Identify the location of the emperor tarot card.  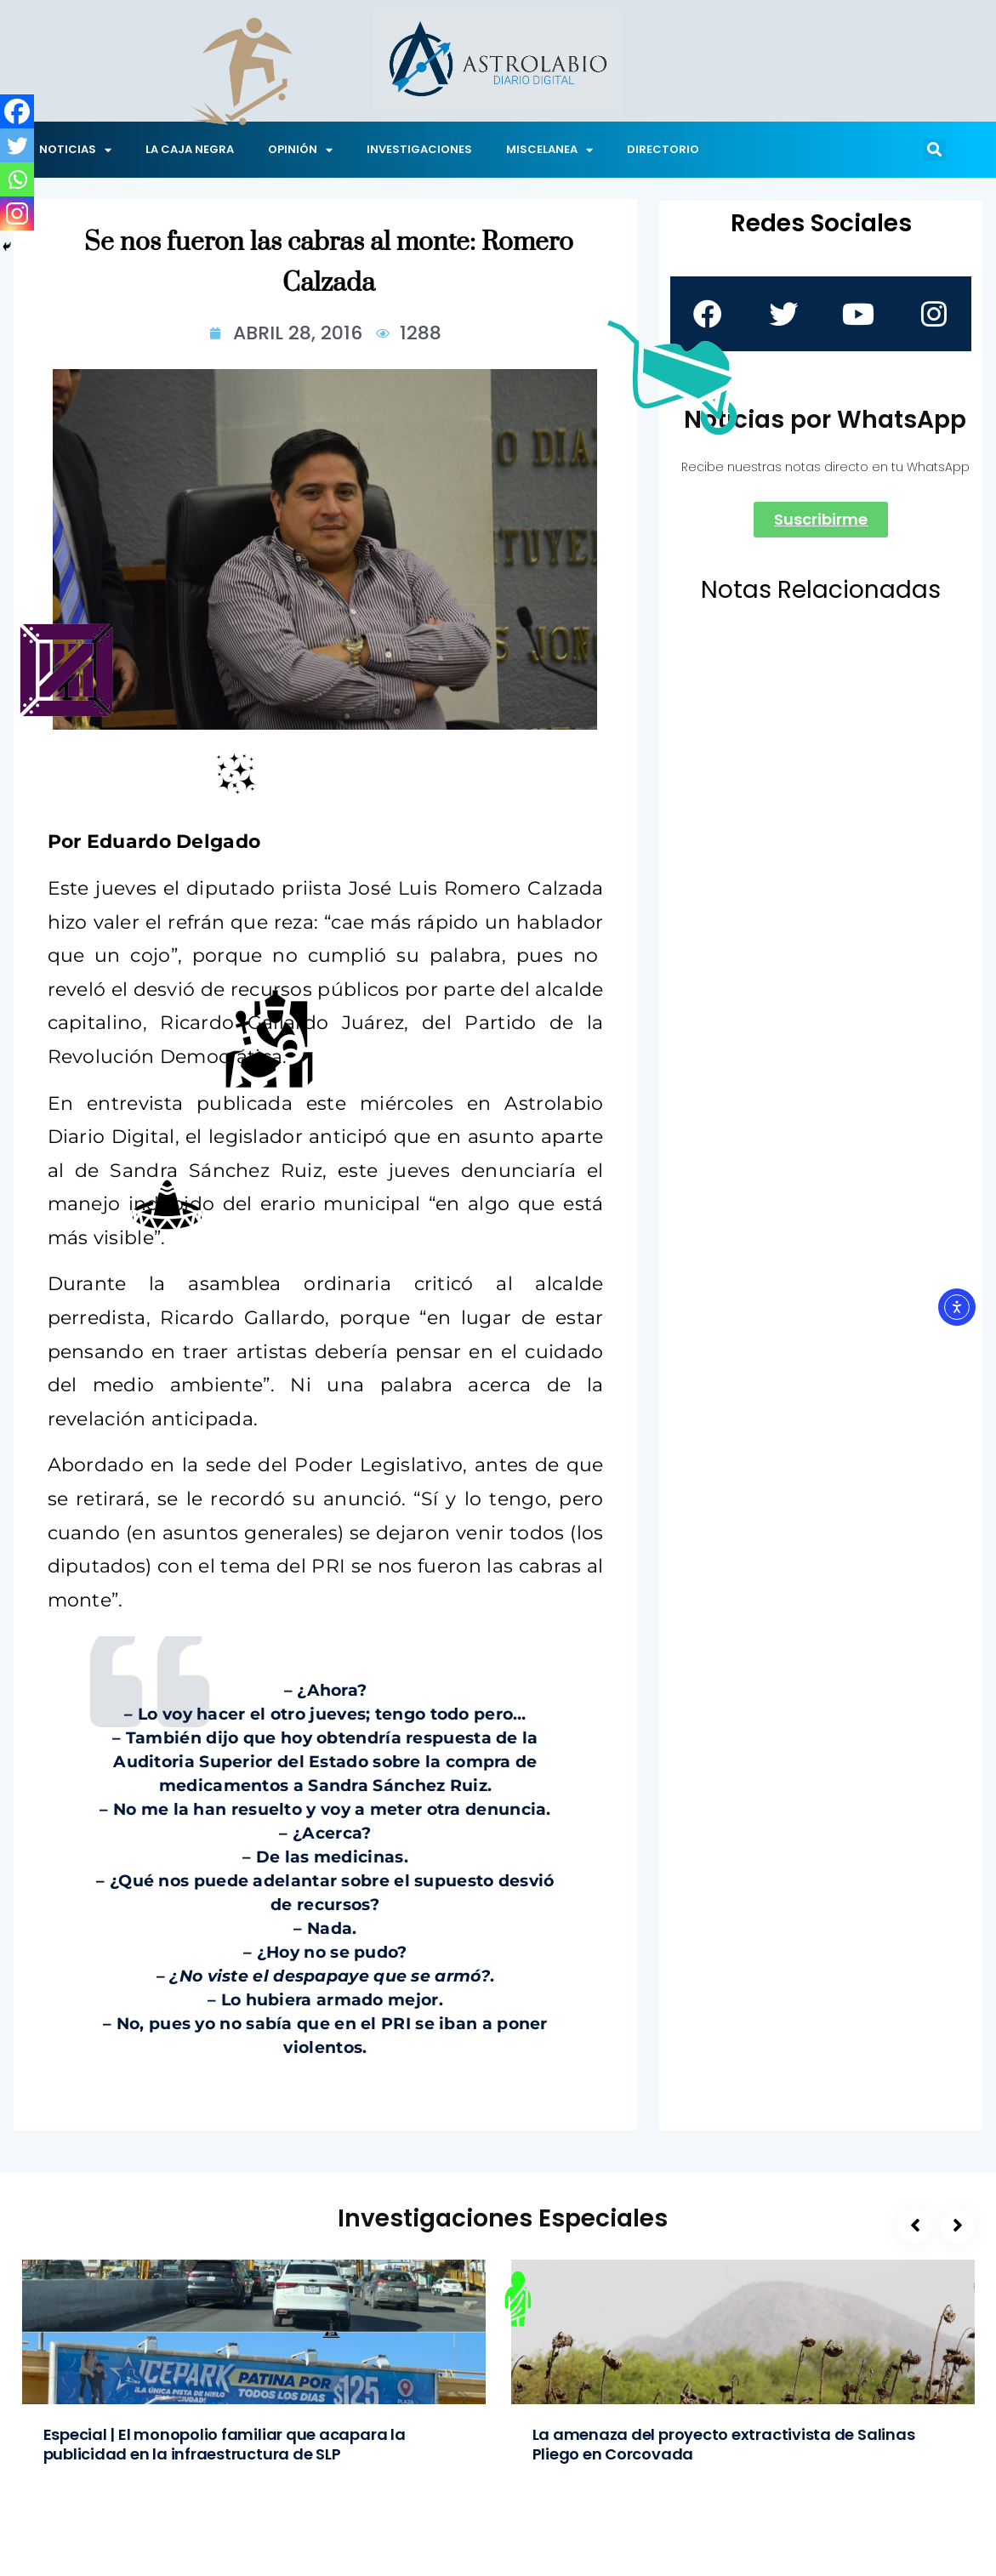
(269, 1038).